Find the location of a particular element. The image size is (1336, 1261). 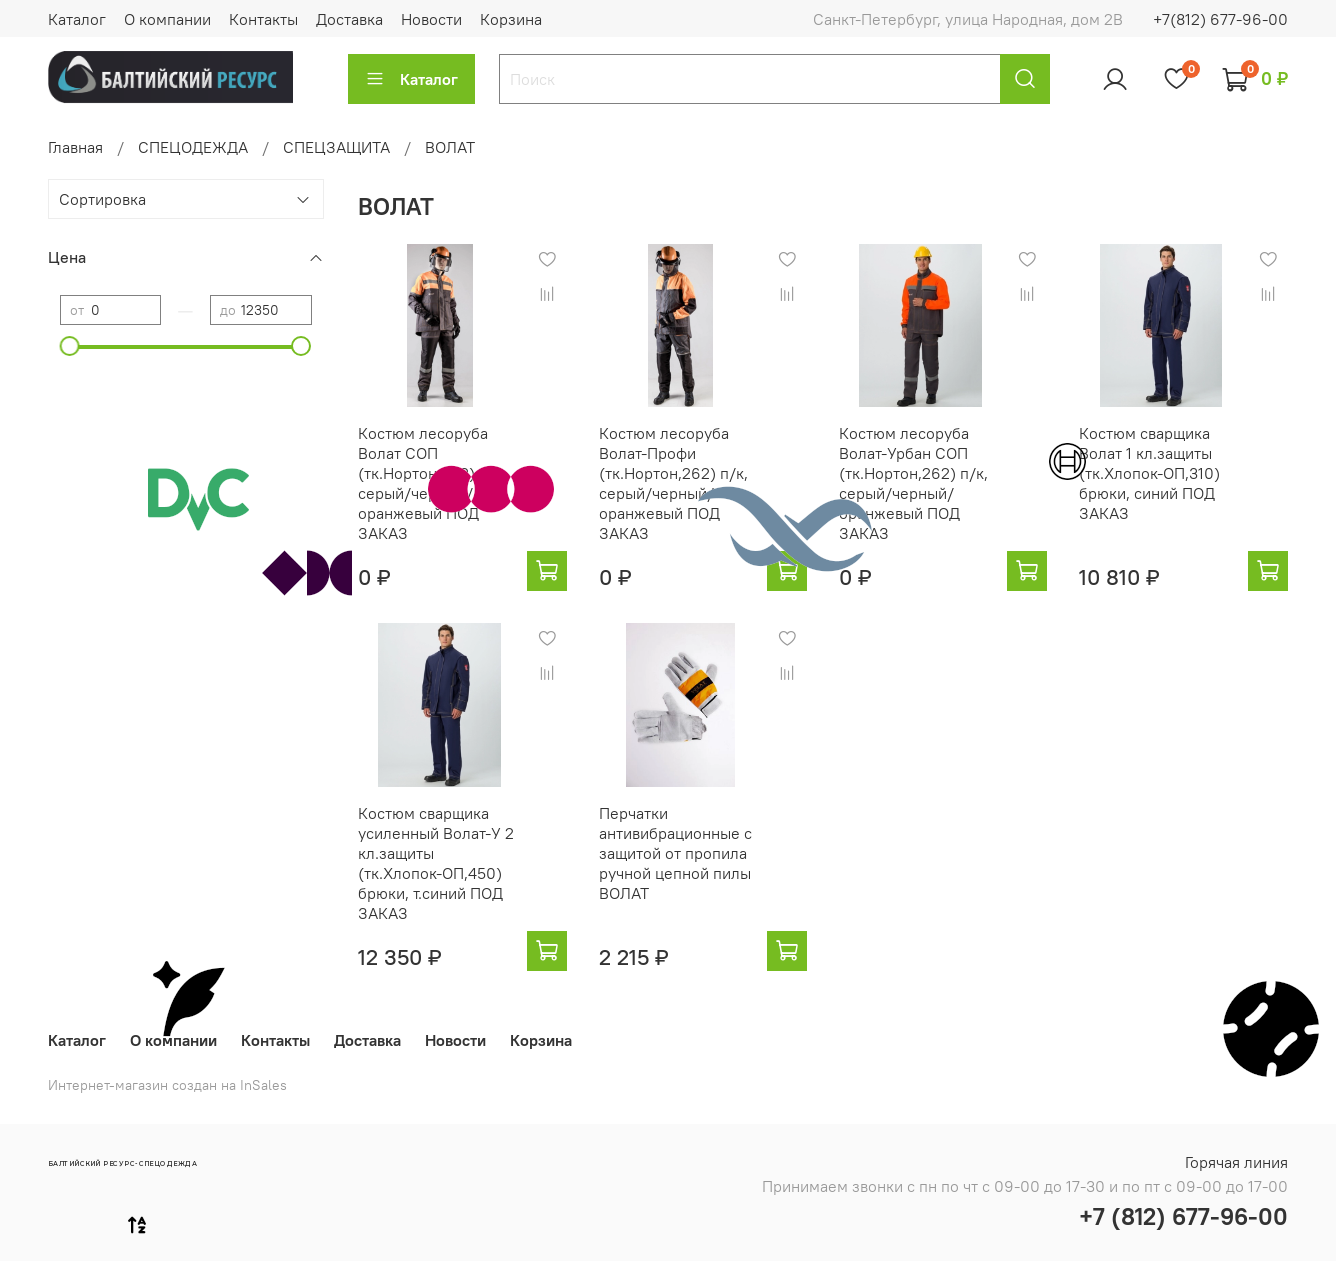

compose with AI writing assistance is located at coordinates (194, 1002).